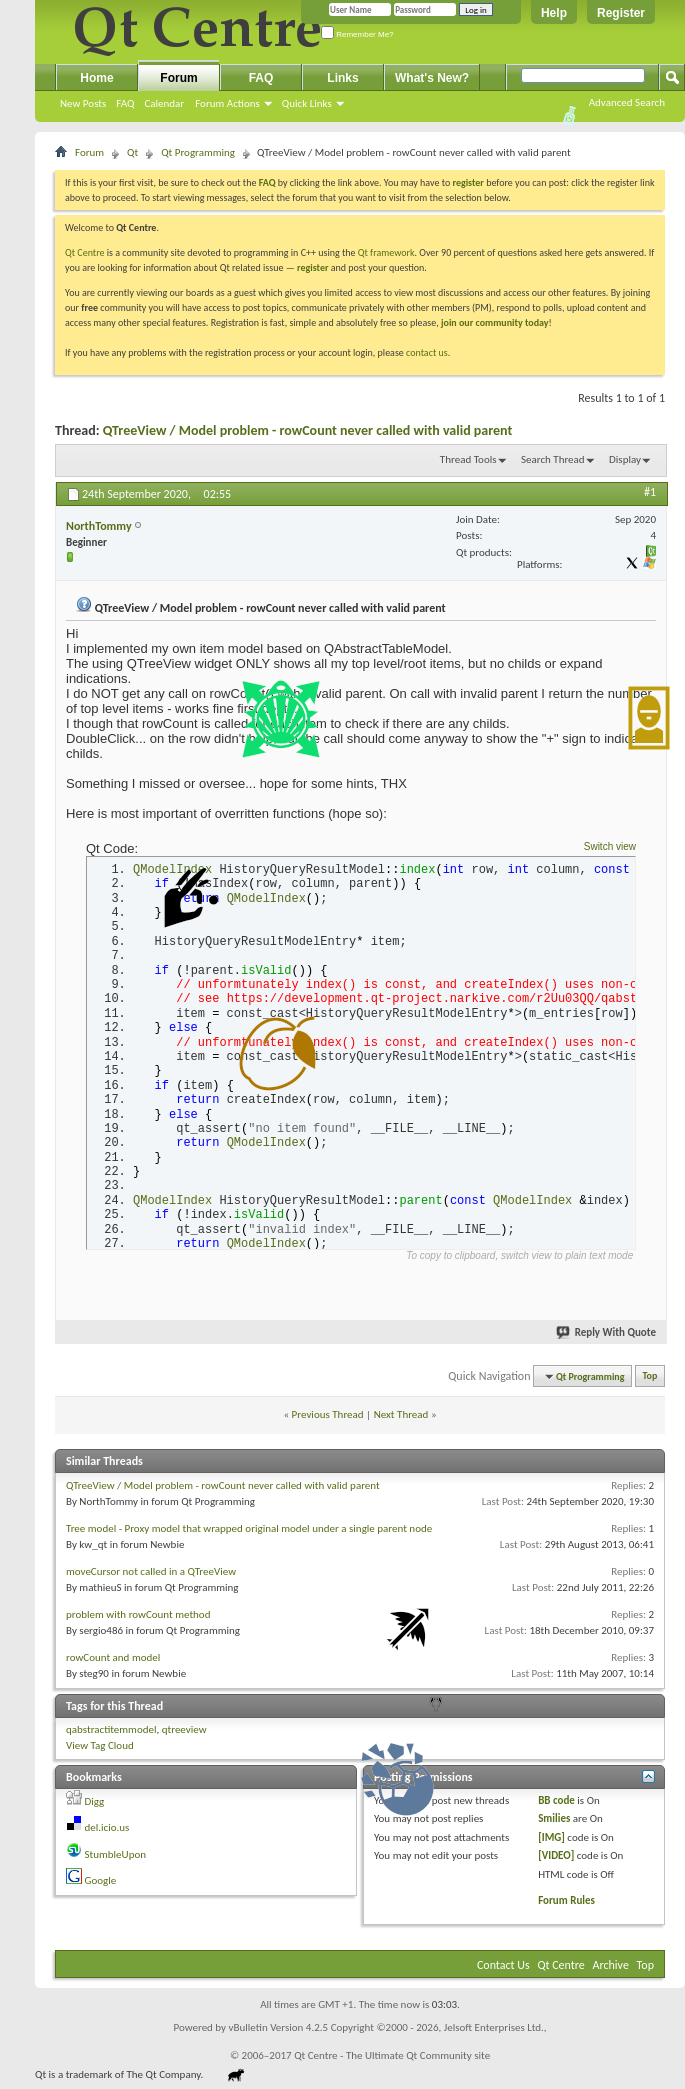 This screenshot has height=2089, width=685. Describe the element at coordinates (569, 115) in the screenshot. I see `select ketchup as a condiment option` at that location.